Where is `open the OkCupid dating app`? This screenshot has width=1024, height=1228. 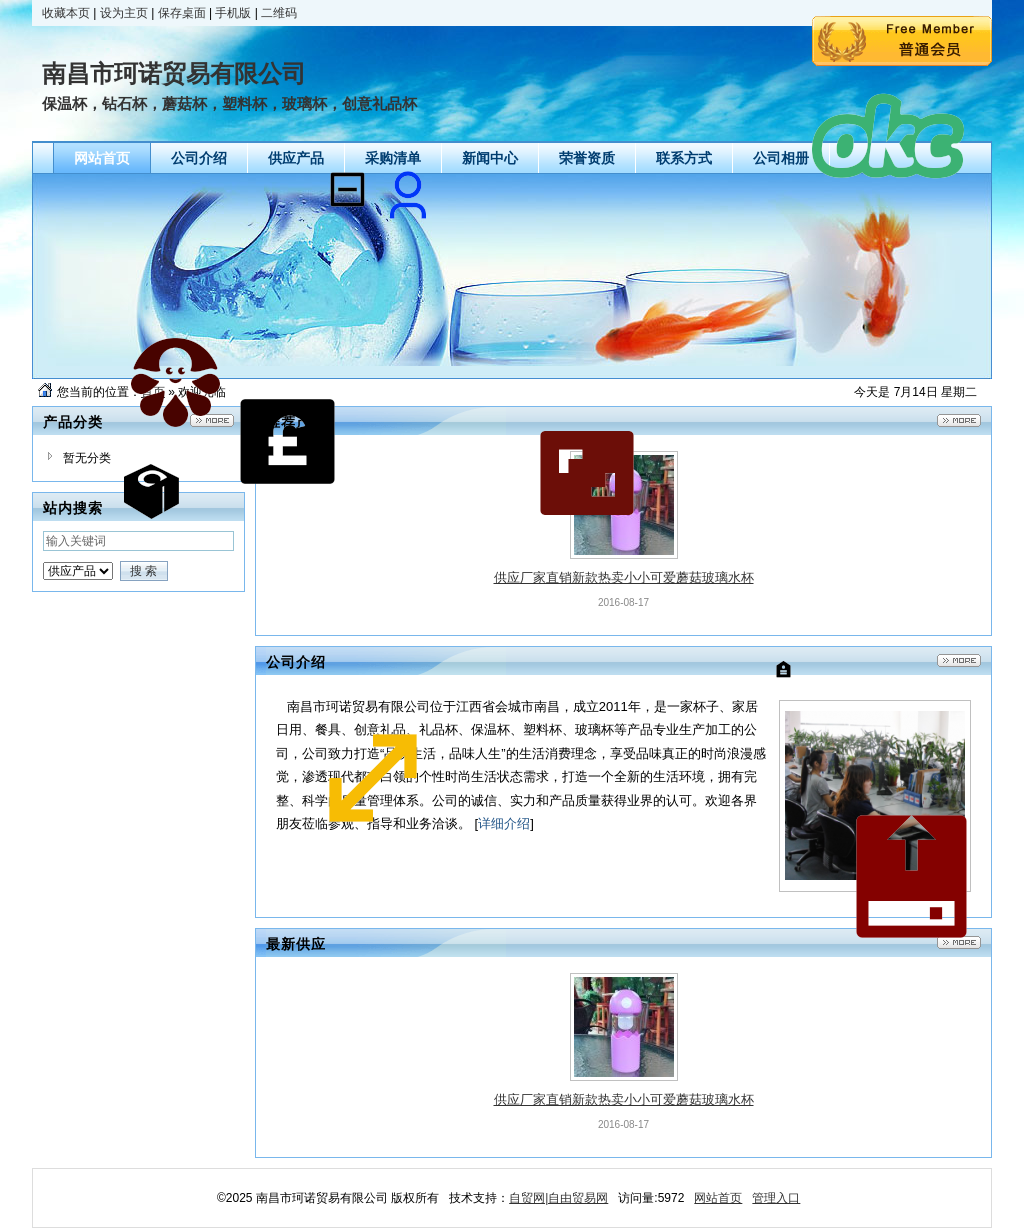 open the OkCupid dating app is located at coordinates (888, 136).